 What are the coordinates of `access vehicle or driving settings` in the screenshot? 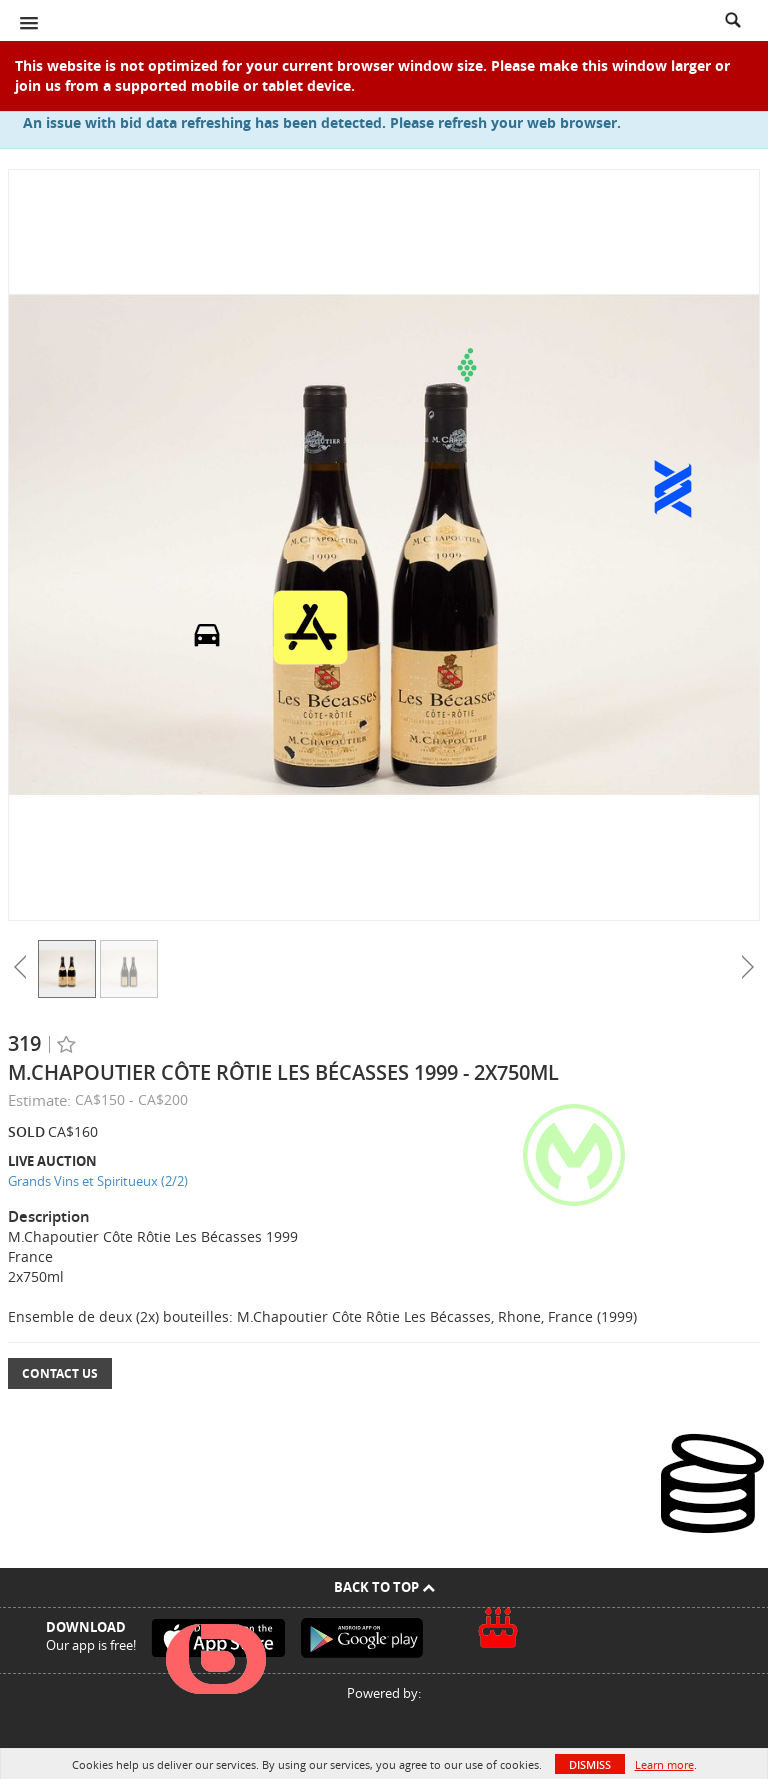 It's located at (207, 634).